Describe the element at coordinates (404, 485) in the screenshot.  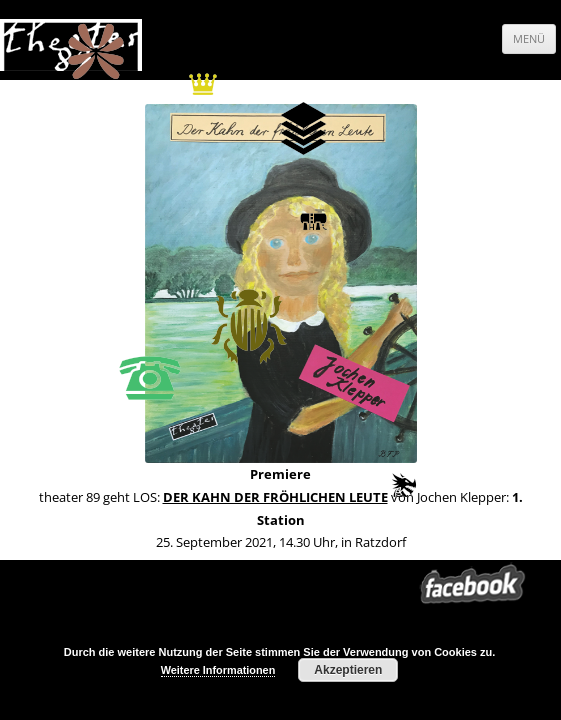
I see `access dragon or monster-related content` at that location.